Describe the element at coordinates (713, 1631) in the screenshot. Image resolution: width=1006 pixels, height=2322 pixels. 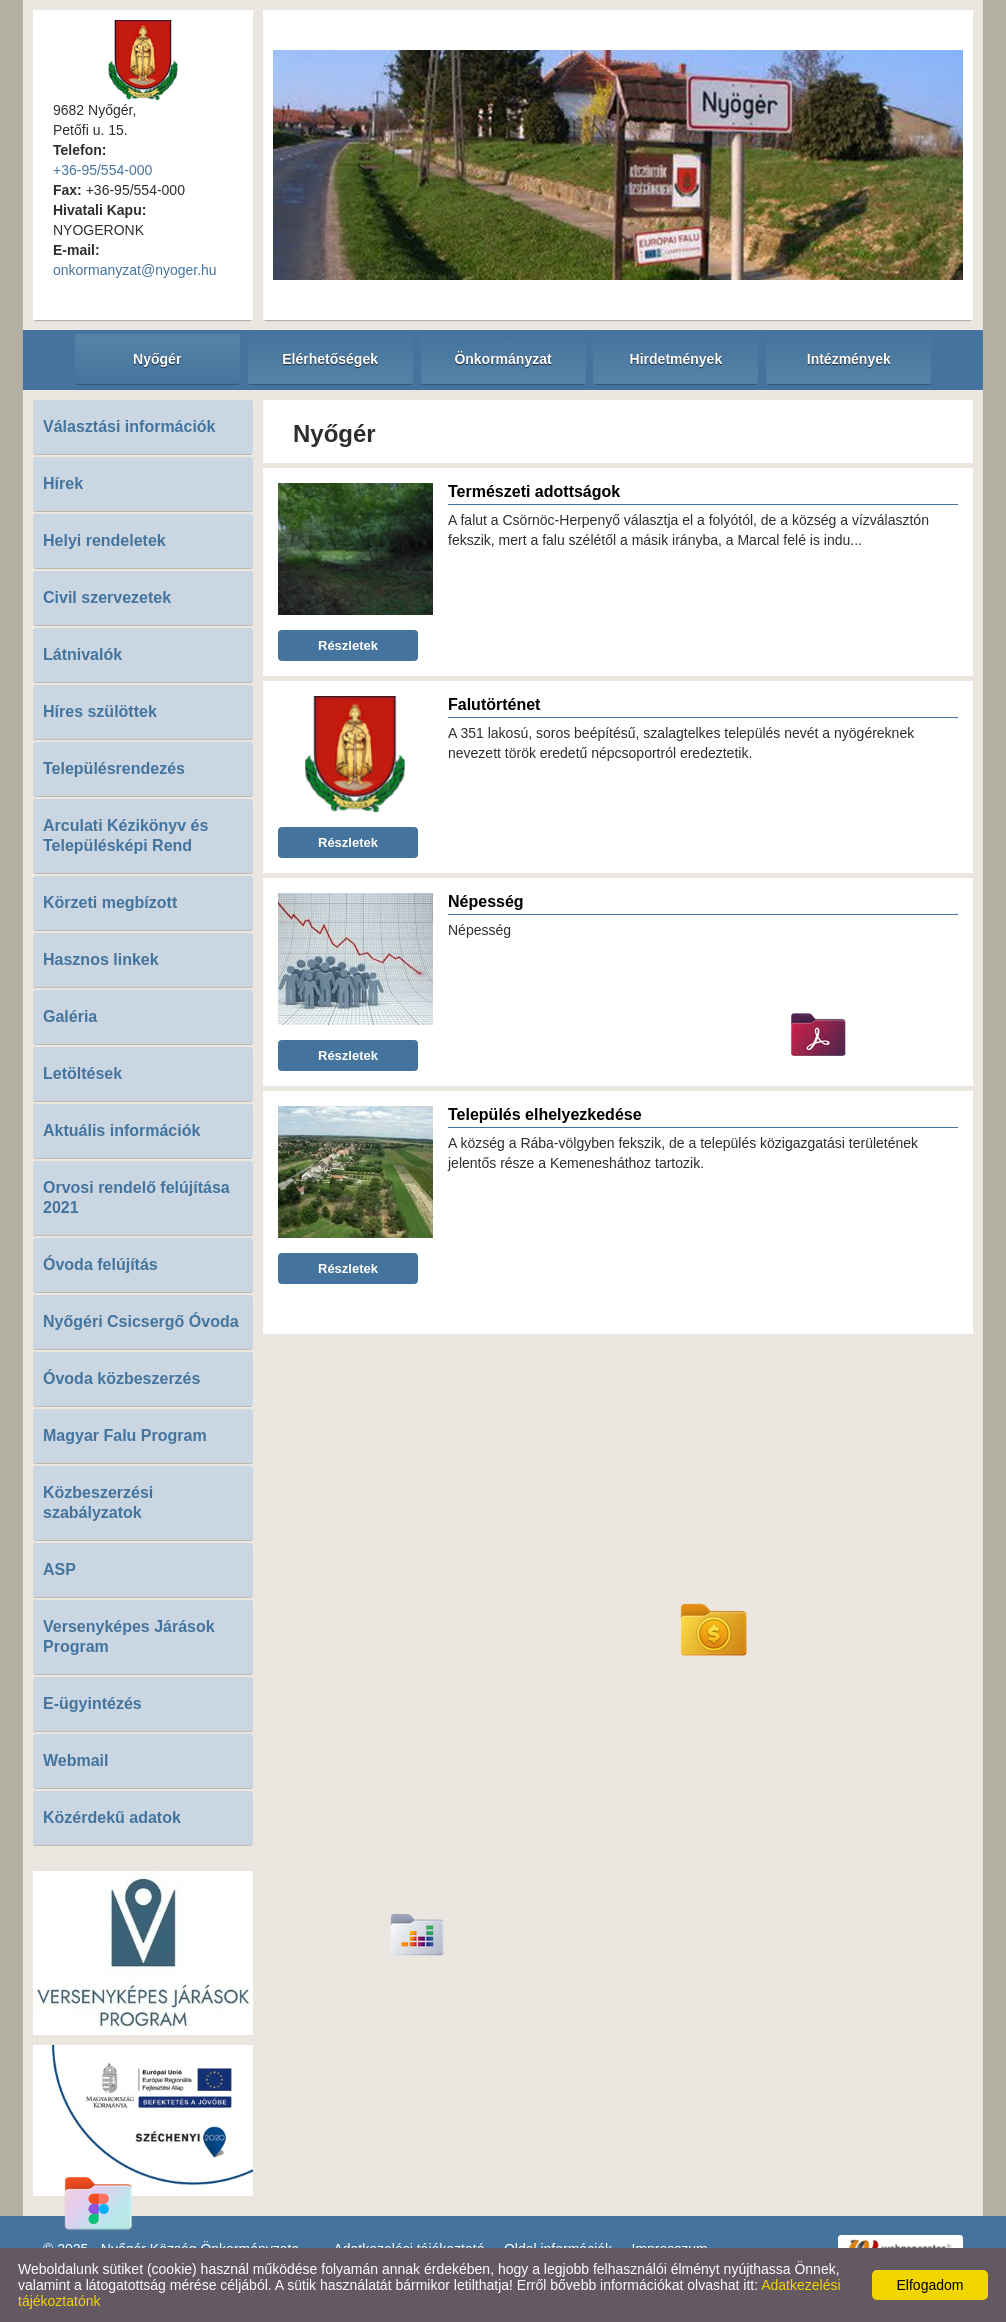
I see `open folder containing financial documents` at that location.